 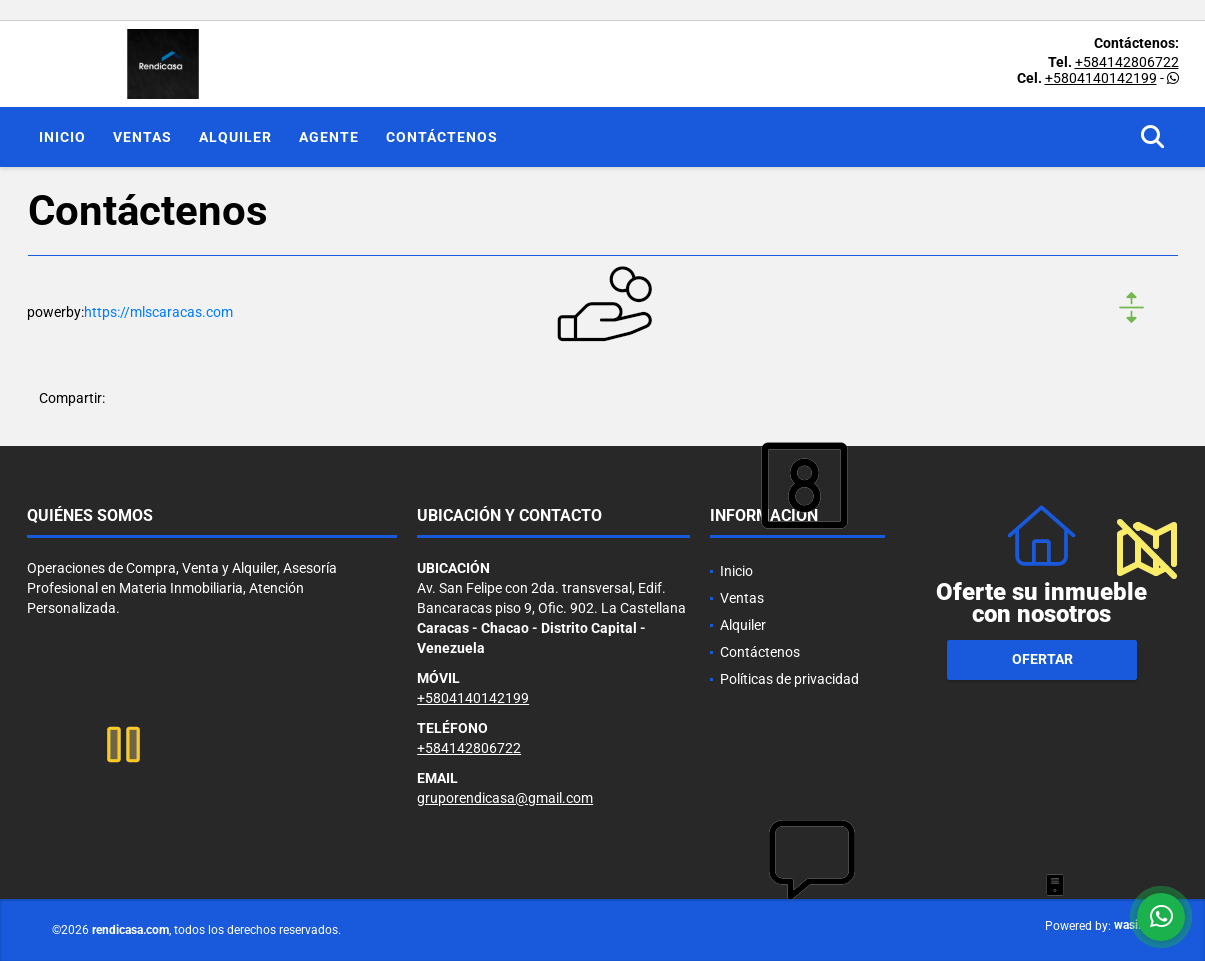 I want to click on open chat or messaging, so click(x=812, y=860).